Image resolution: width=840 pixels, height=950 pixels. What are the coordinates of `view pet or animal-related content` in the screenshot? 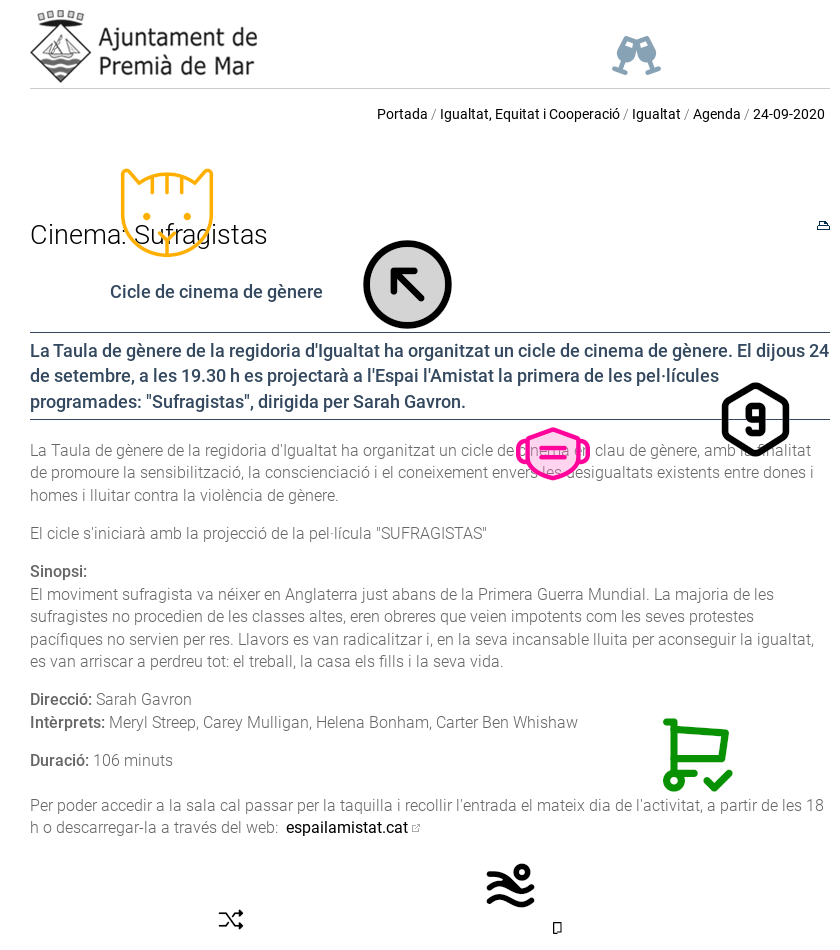 It's located at (167, 211).